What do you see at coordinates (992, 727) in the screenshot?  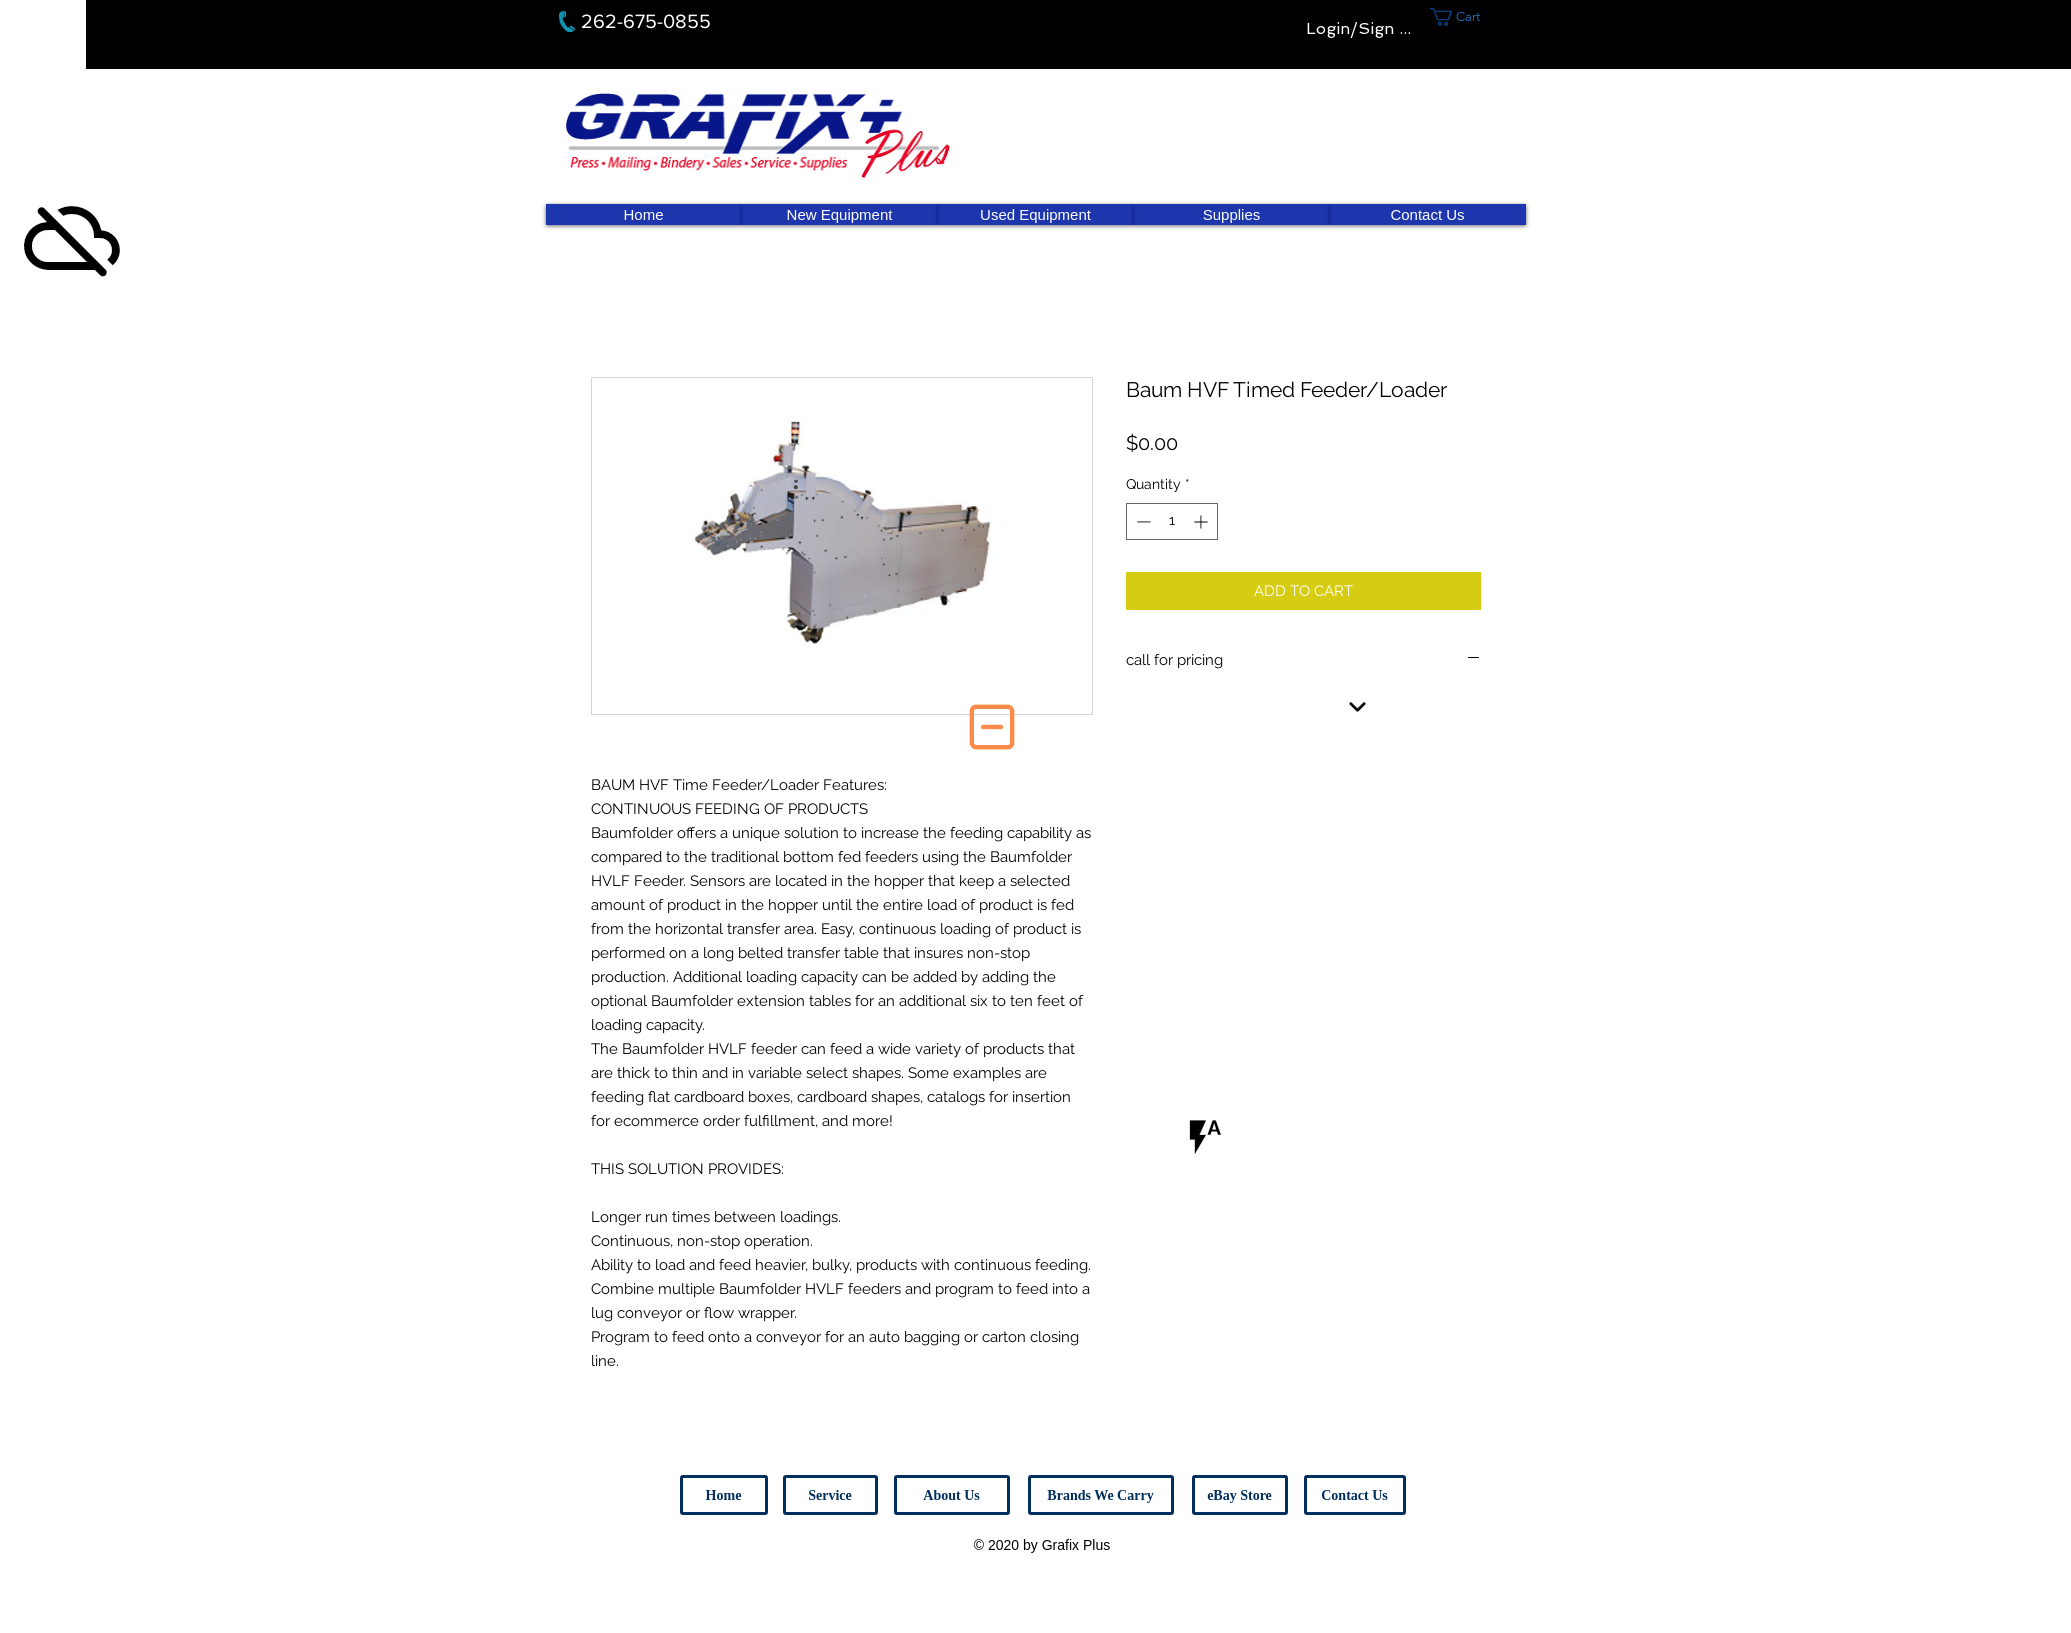 I see `collapse or minimize a section` at bounding box center [992, 727].